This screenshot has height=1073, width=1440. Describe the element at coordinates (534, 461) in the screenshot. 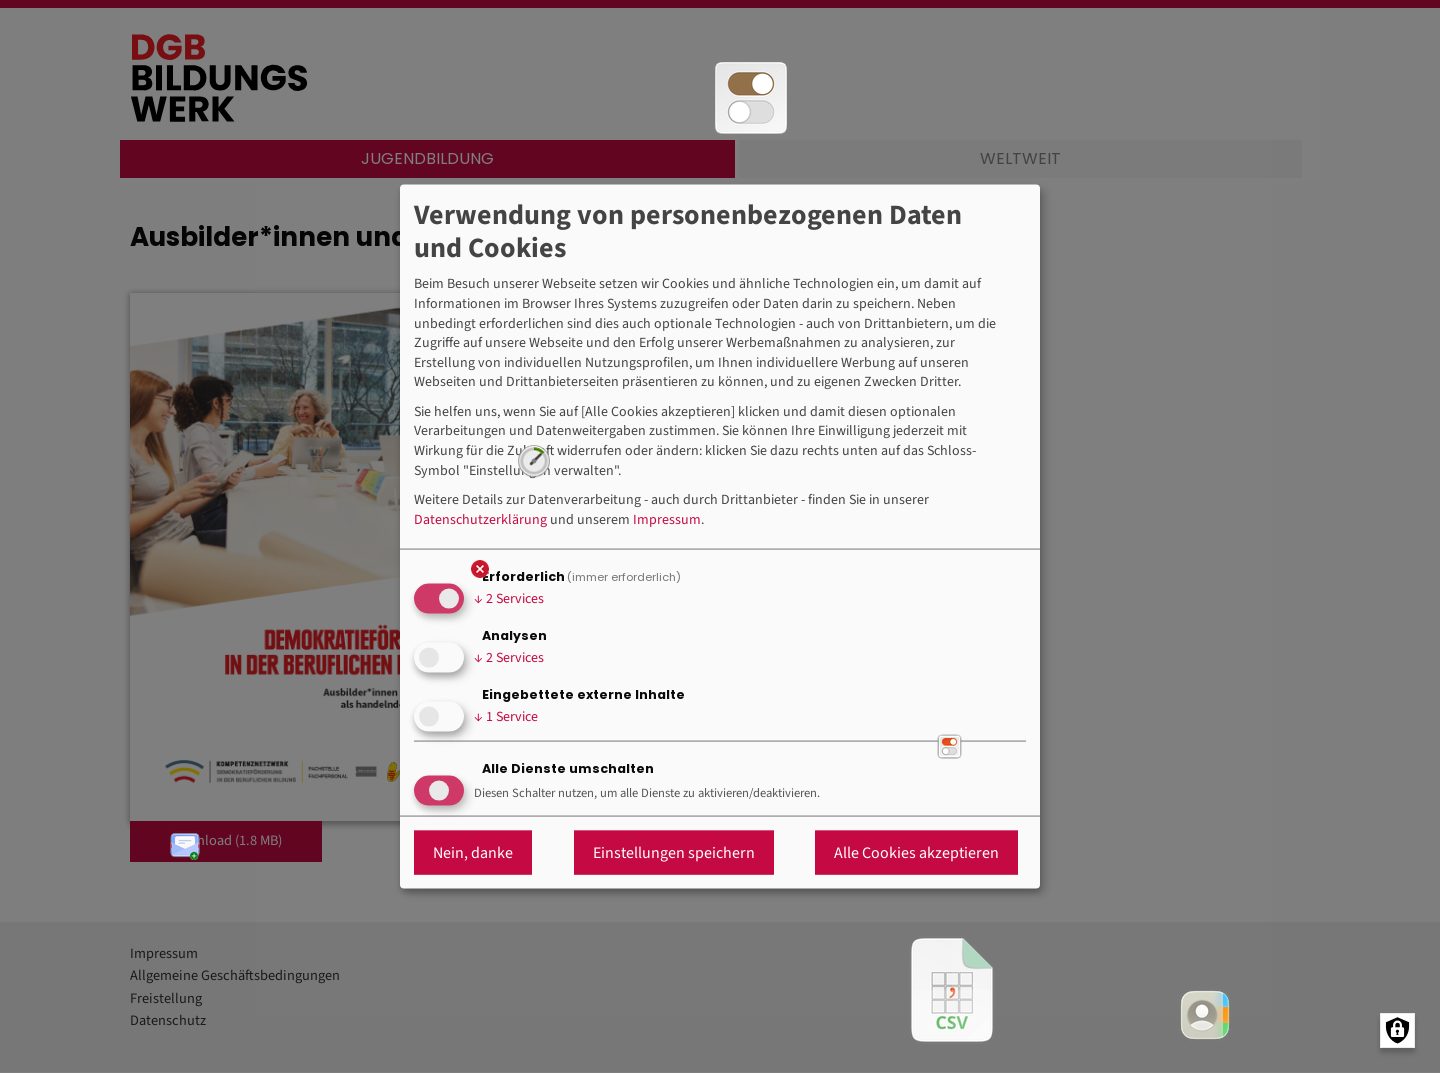

I see `open sysprof system profiler` at that location.